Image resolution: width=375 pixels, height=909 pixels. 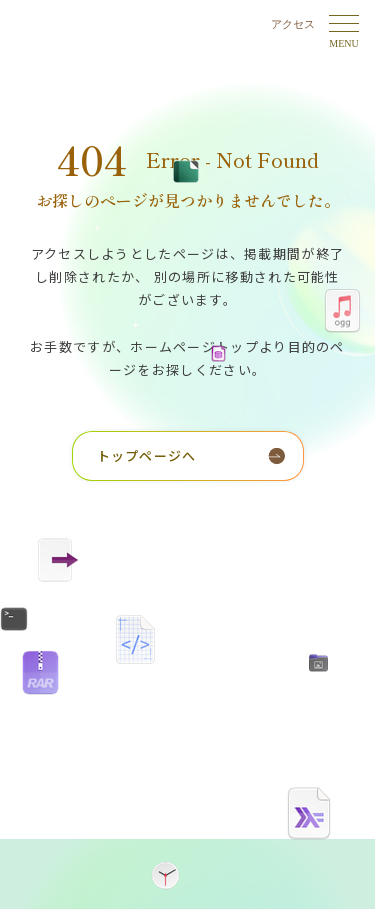 What do you see at coordinates (14, 619) in the screenshot?
I see `open the terminal application` at bounding box center [14, 619].